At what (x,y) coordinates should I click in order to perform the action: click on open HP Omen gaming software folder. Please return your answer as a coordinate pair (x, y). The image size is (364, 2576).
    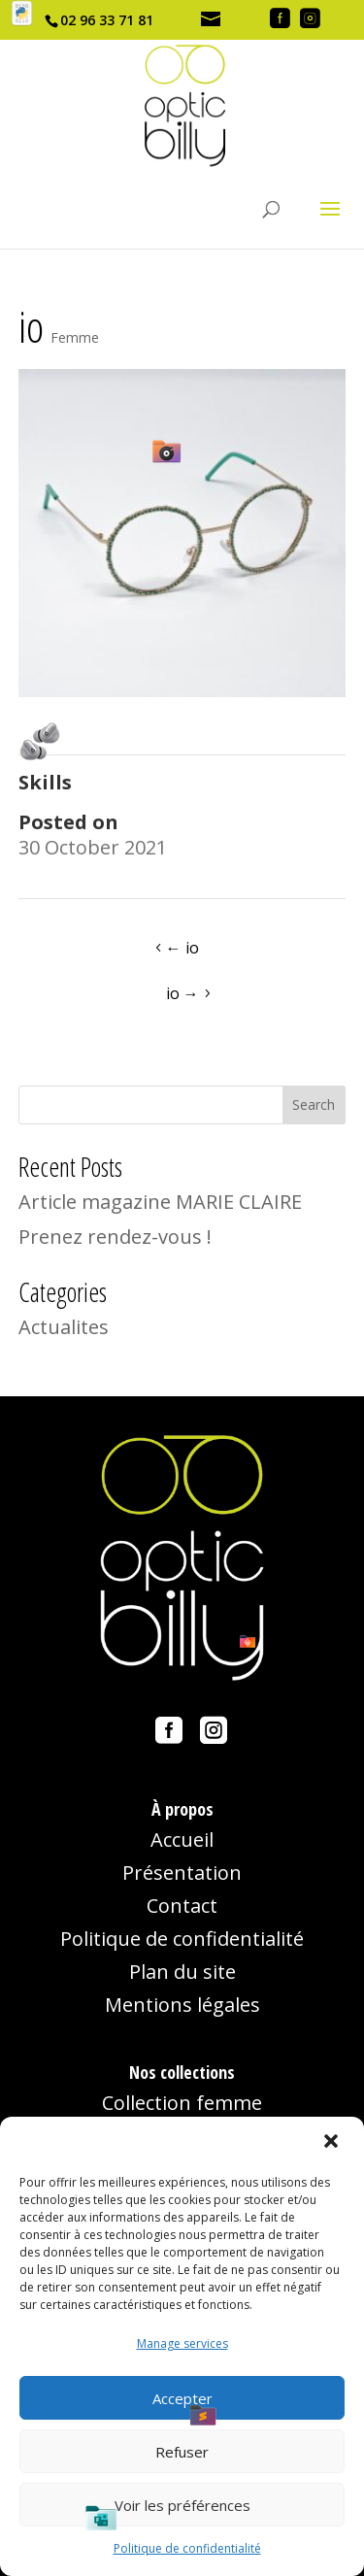
    Looking at the image, I should click on (248, 1642).